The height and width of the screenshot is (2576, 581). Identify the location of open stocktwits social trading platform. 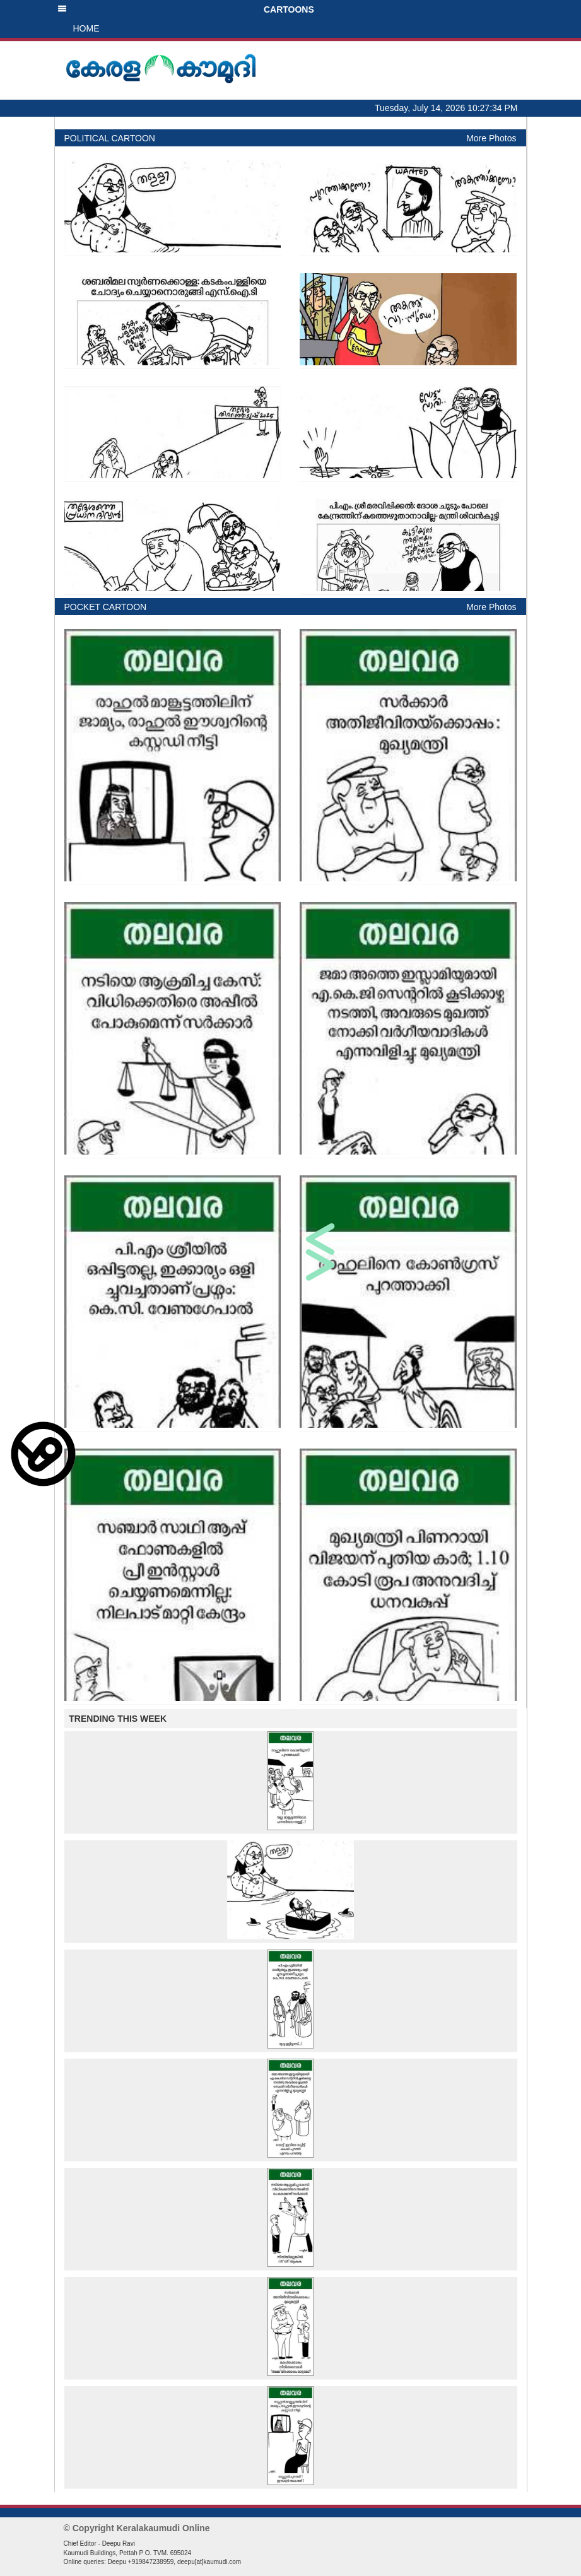
(320, 1252).